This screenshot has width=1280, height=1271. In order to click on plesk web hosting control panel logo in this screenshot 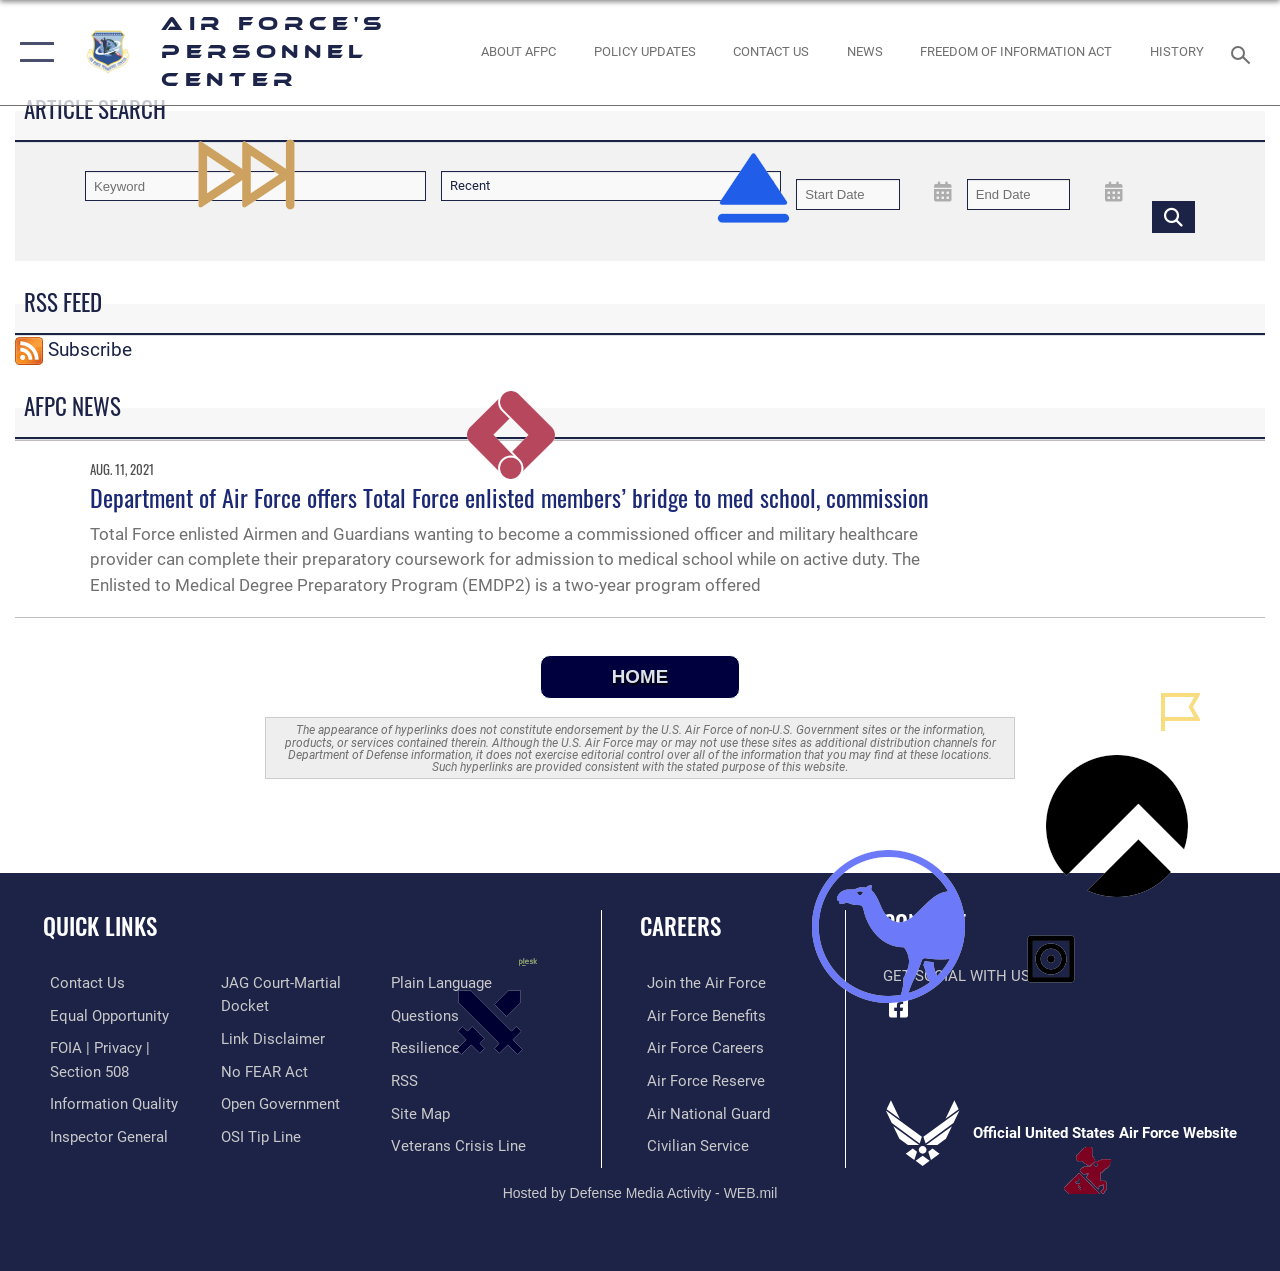, I will do `click(528, 962)`.